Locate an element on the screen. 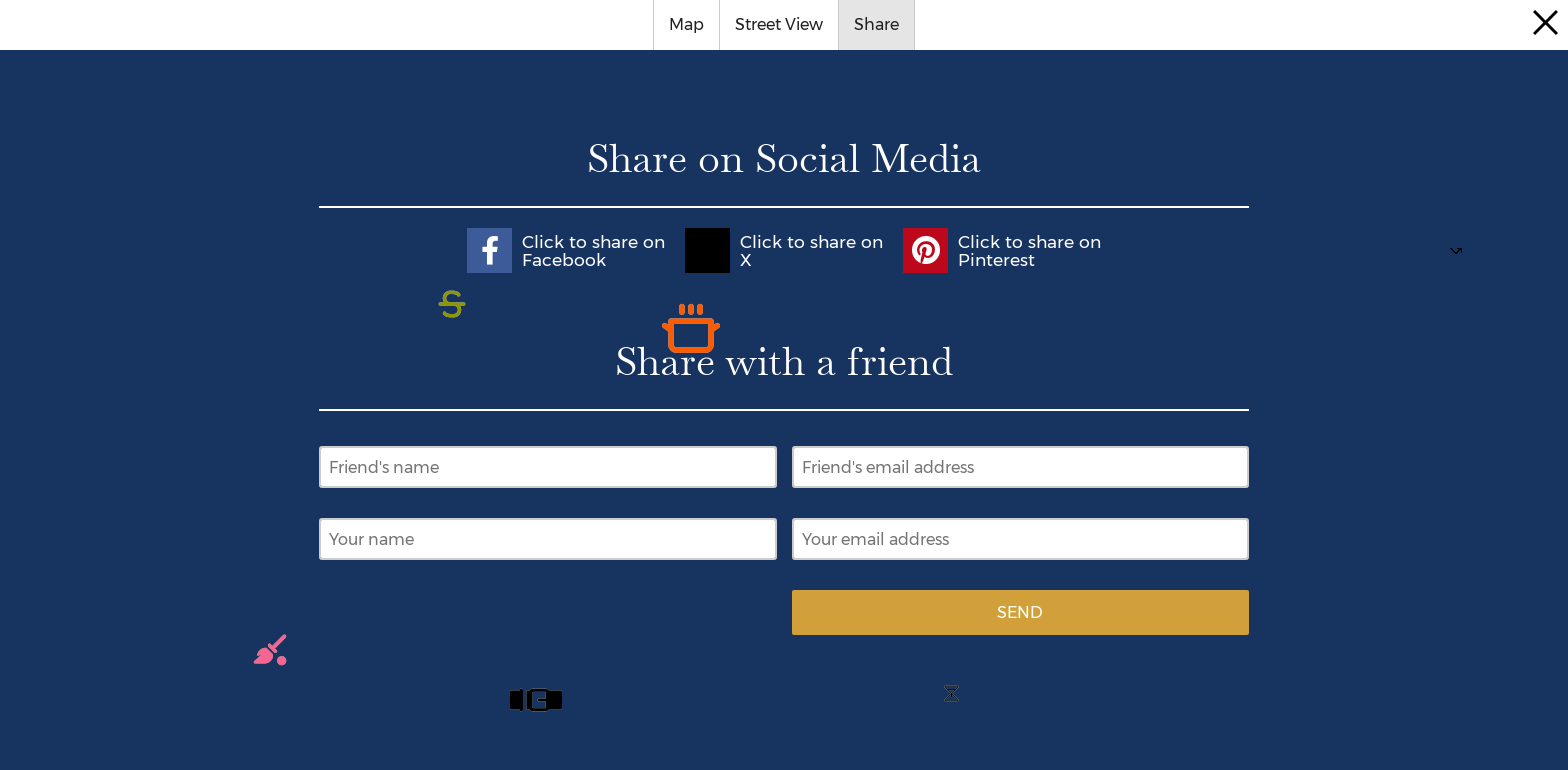 This screenshot has height=770, width=1568. indicates an outgoing call that wasn't answered is located at coordinates (1456, 251).